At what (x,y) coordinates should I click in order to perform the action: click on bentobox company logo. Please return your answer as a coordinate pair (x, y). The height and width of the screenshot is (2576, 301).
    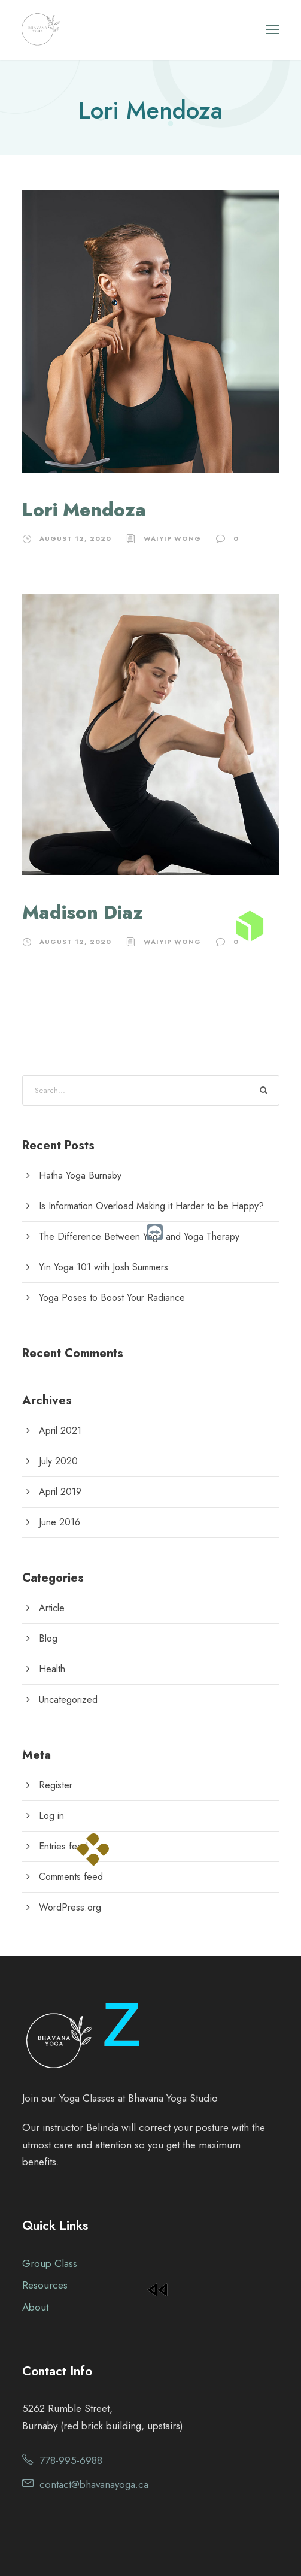
    Looking at the image, I should click on (92, 1849).